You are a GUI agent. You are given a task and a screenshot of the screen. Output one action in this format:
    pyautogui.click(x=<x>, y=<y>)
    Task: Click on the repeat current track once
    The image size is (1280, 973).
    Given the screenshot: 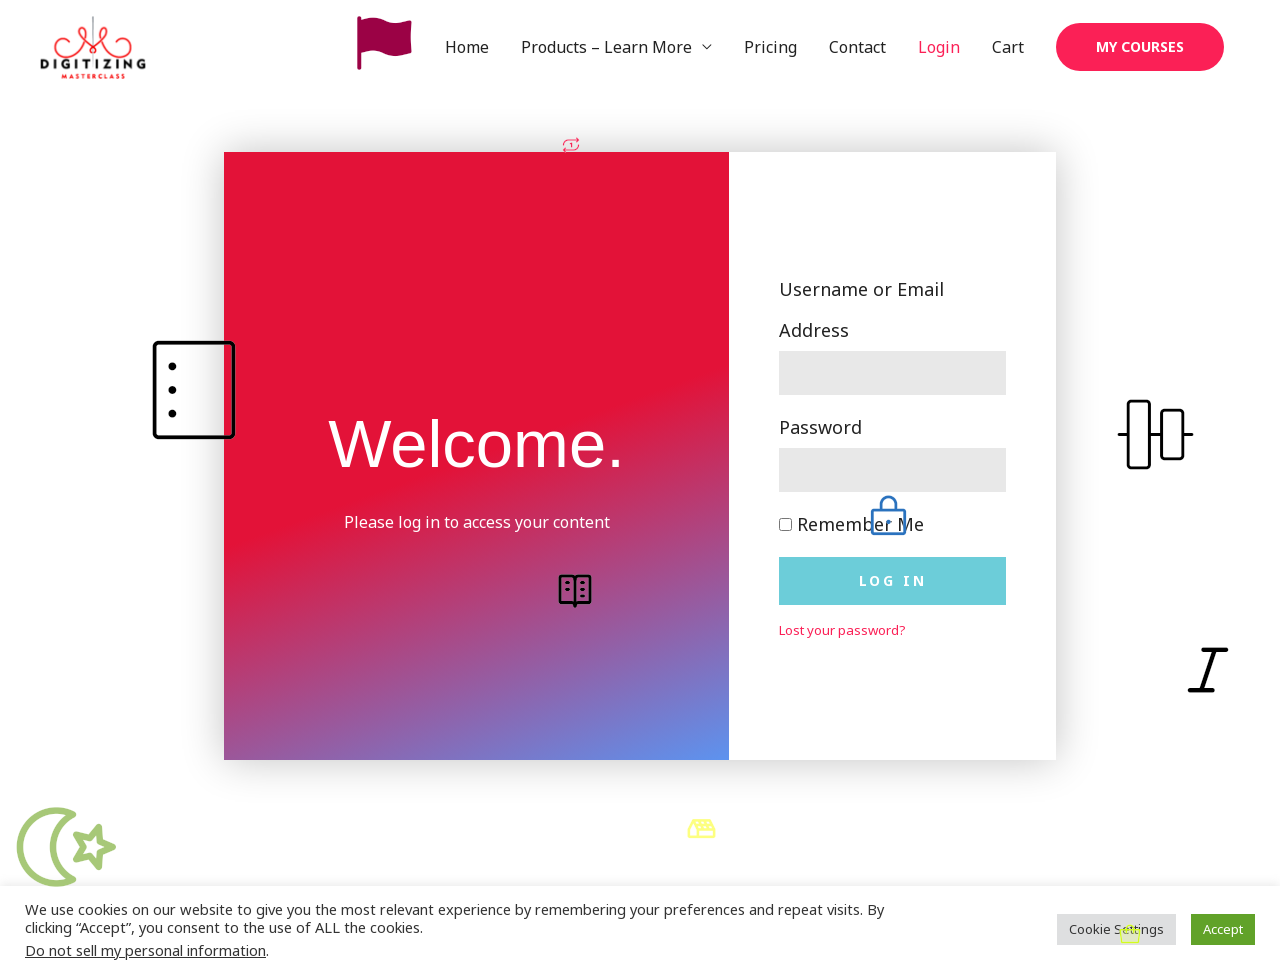 What is the action you would take?
    pyautogui.click(x=571, y=145)
    